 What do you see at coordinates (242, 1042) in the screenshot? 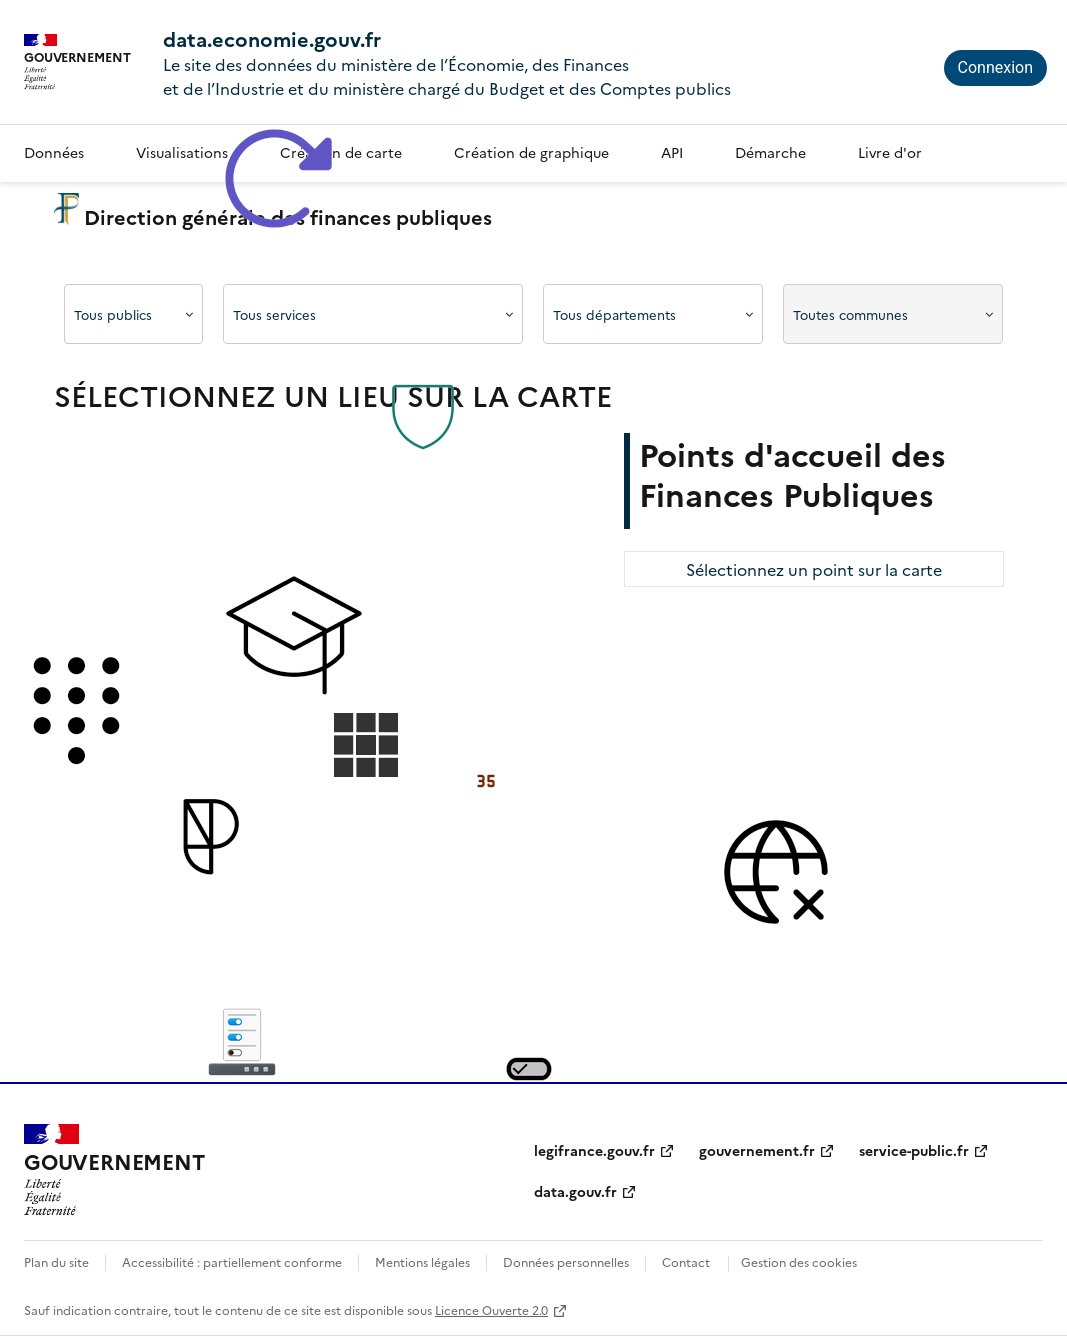
I see `access settings or preferences` at bounding box center [242, 1042].